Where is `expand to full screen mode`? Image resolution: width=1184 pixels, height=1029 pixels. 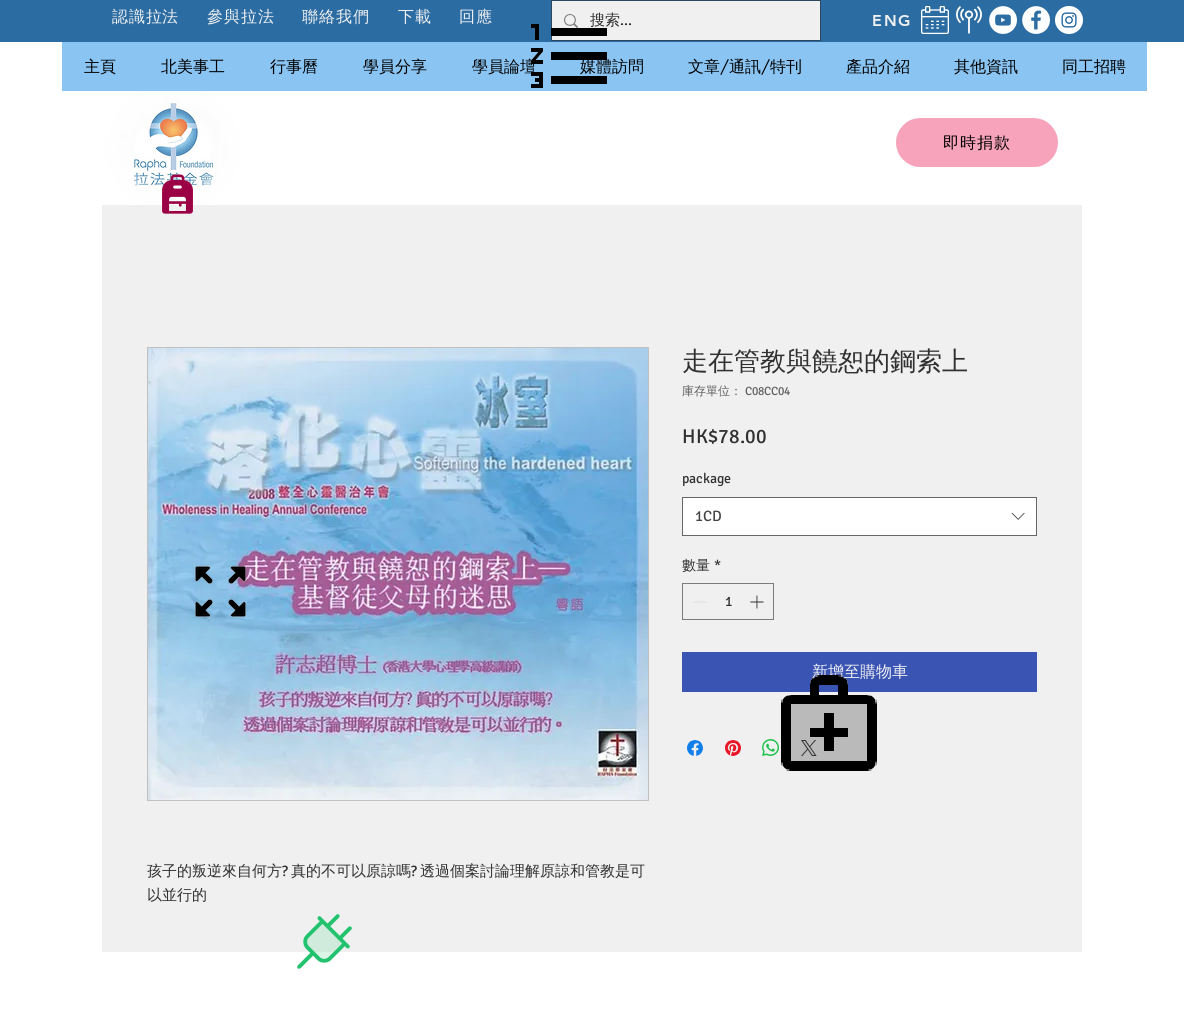 expand to full screen mode is located at coordinates (220, 591).